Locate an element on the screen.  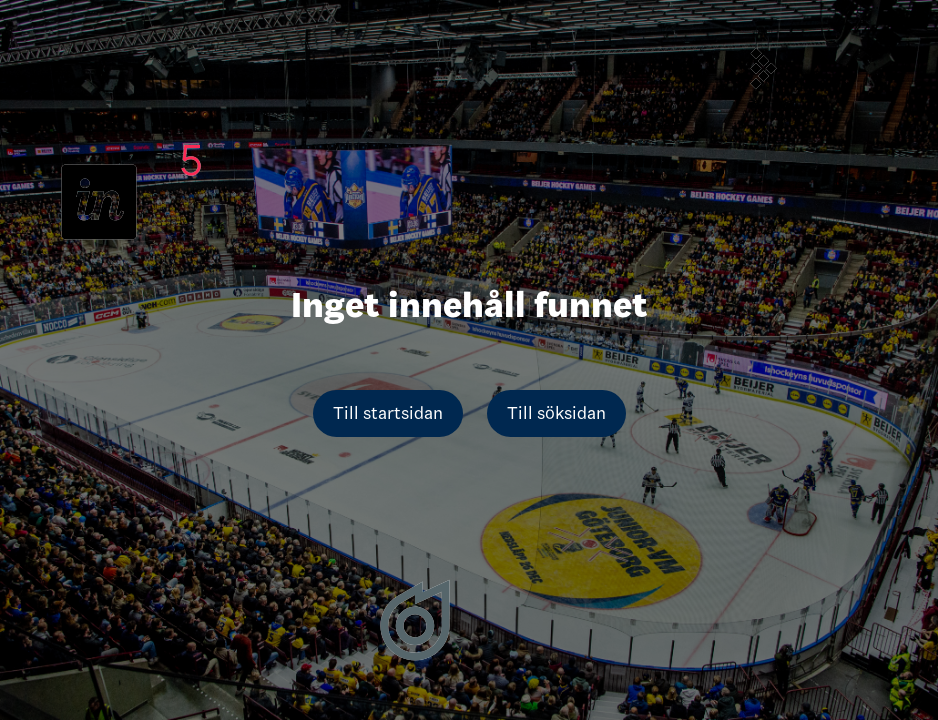
open TestRail test management platform is located at coordinates (763, 68).